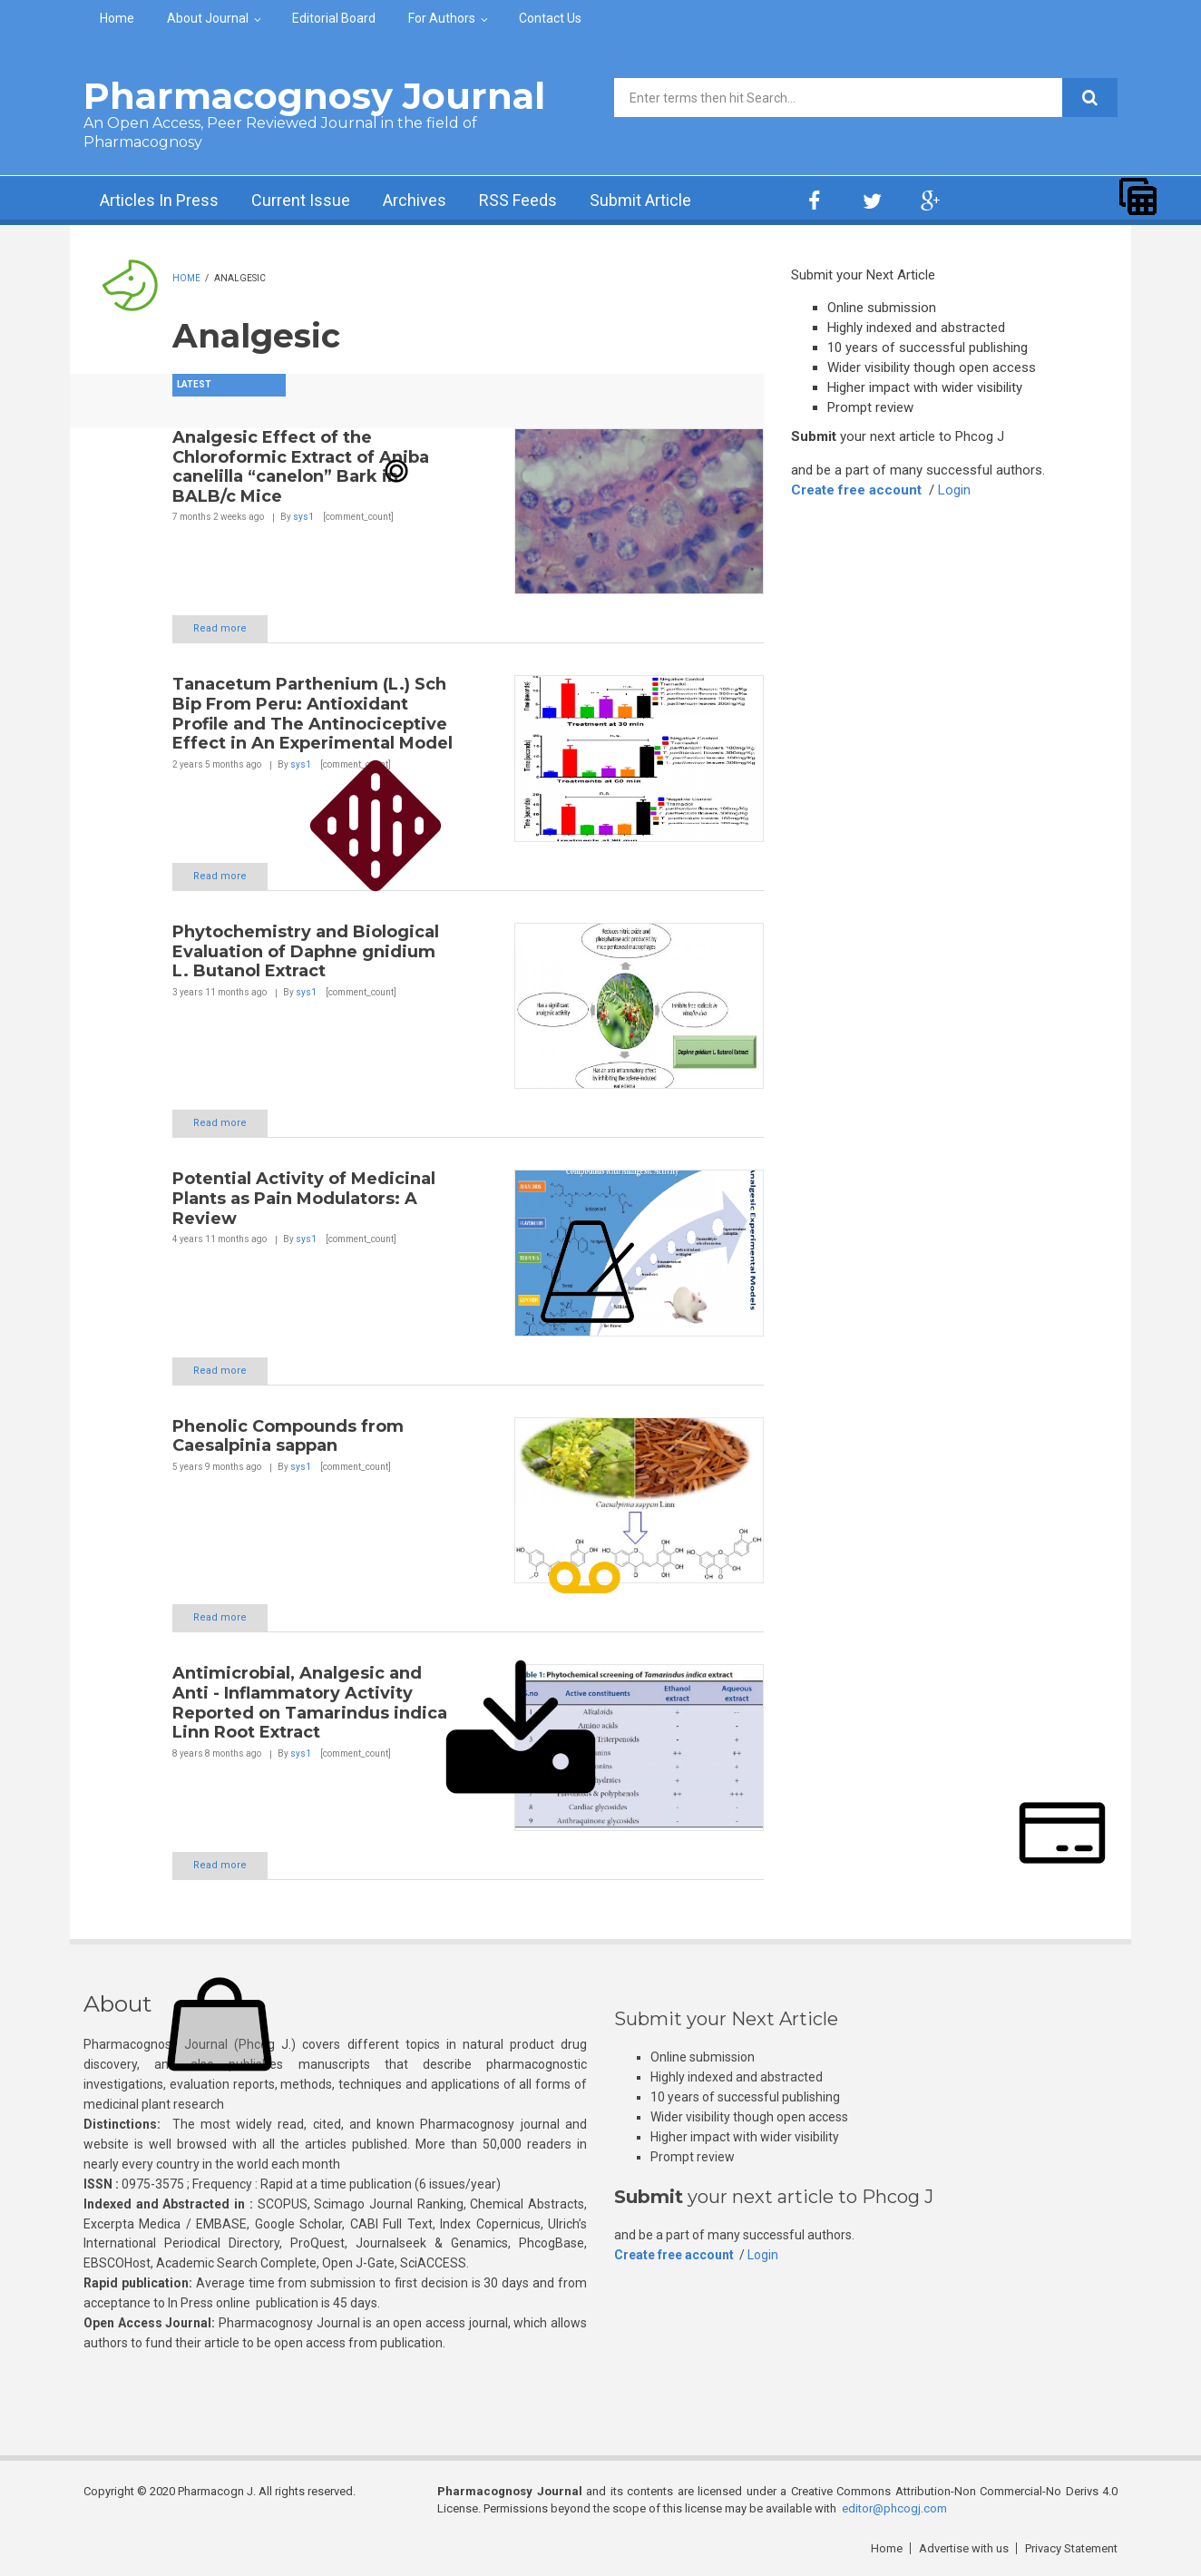 The width and height of the screenshot is (1201, 2576). Describe the element at coordinates (132, 285) in the screenshot. I see `access equestrian or horse-related features` at that location.